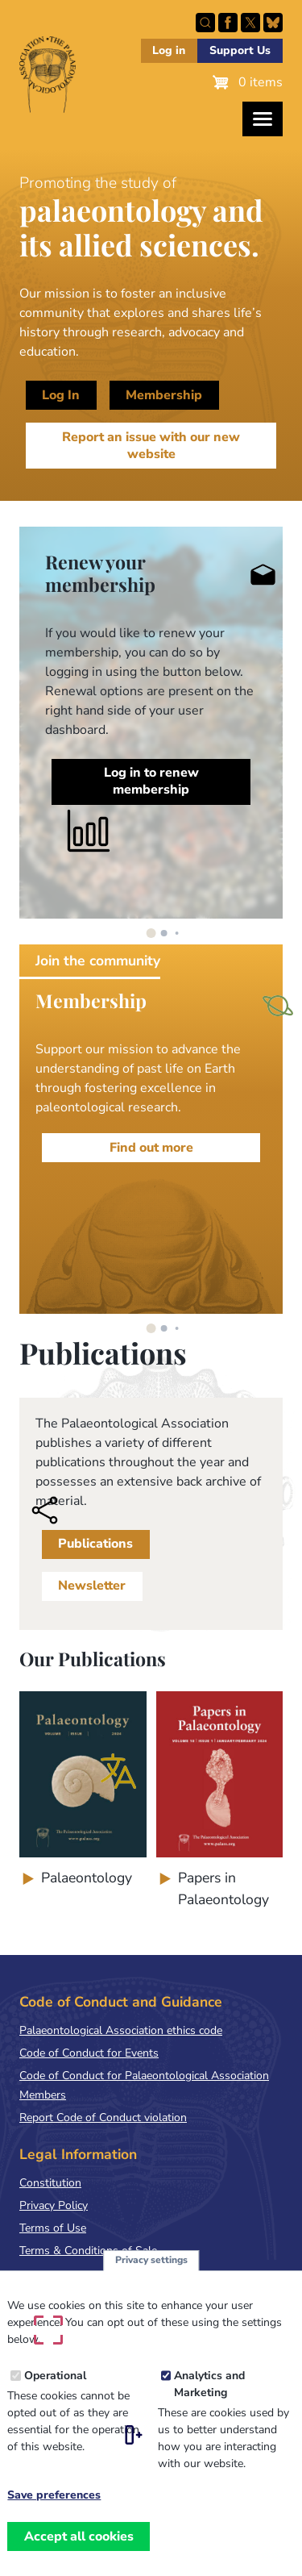 The height and width of the screenshot is (2576, 302). What do you see at coordinates (118, 1771) in the screenshot?
I see `change language settings` at bounding box center [118, 1771].